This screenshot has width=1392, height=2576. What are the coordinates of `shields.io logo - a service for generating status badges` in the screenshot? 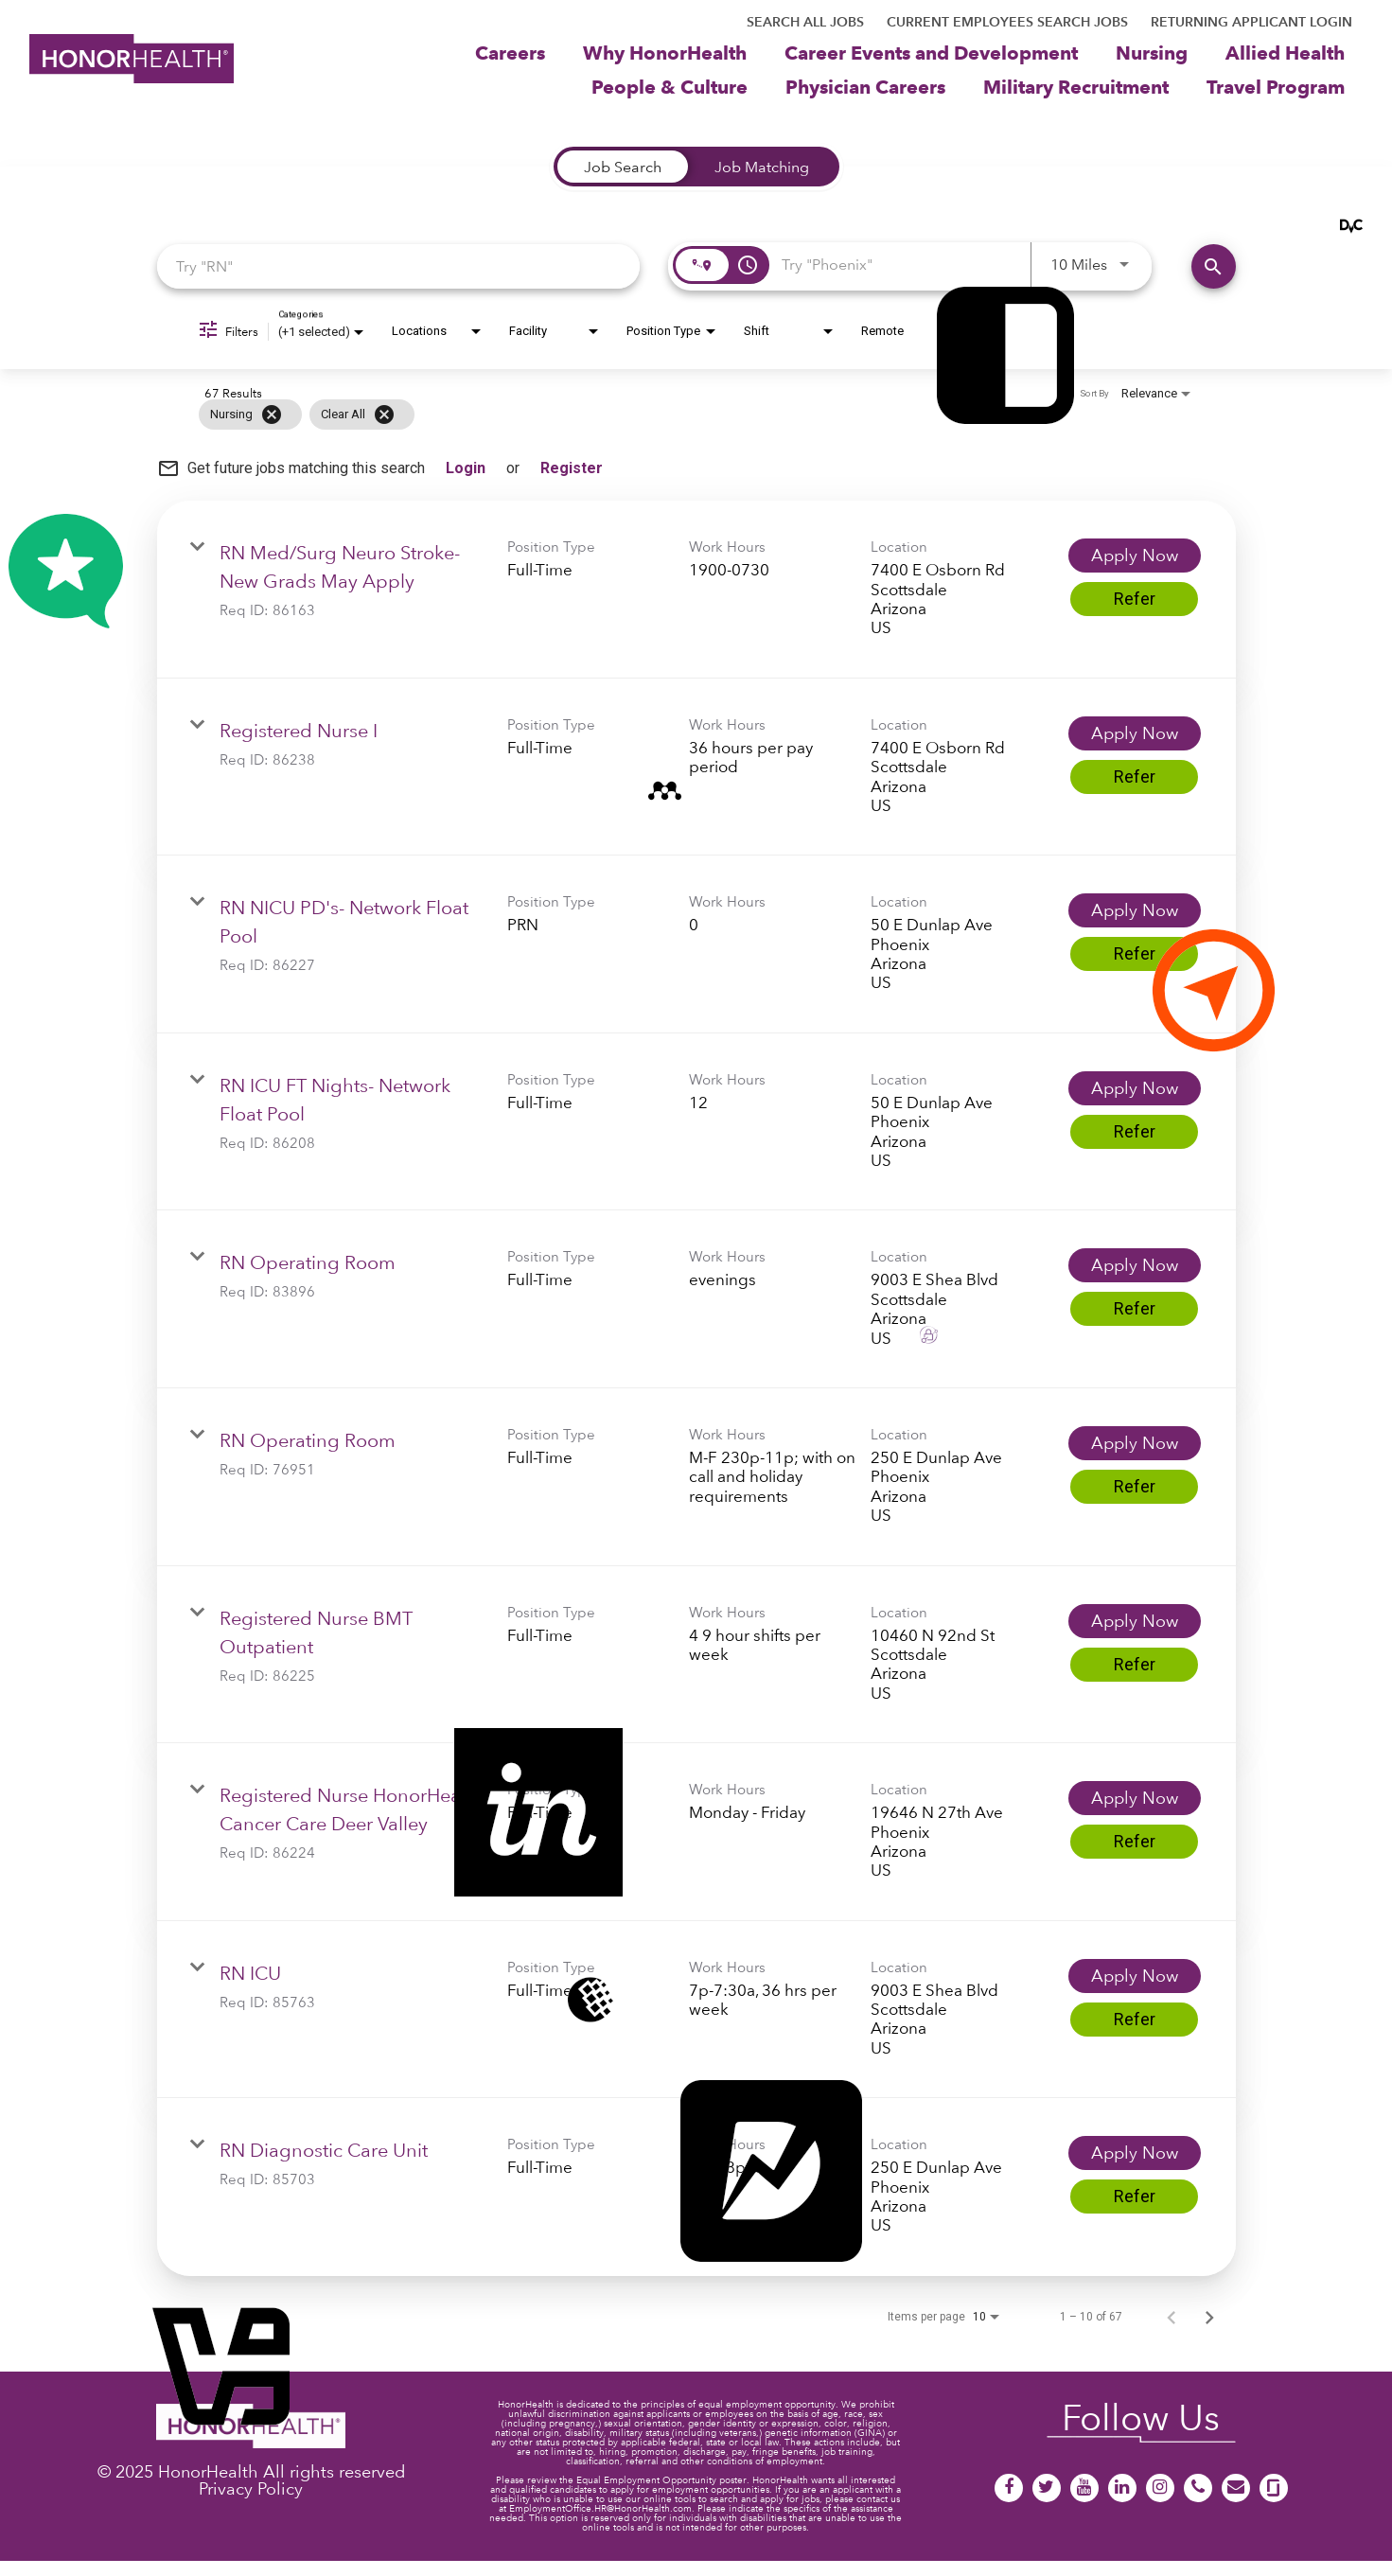 It's located at (1005, 355).